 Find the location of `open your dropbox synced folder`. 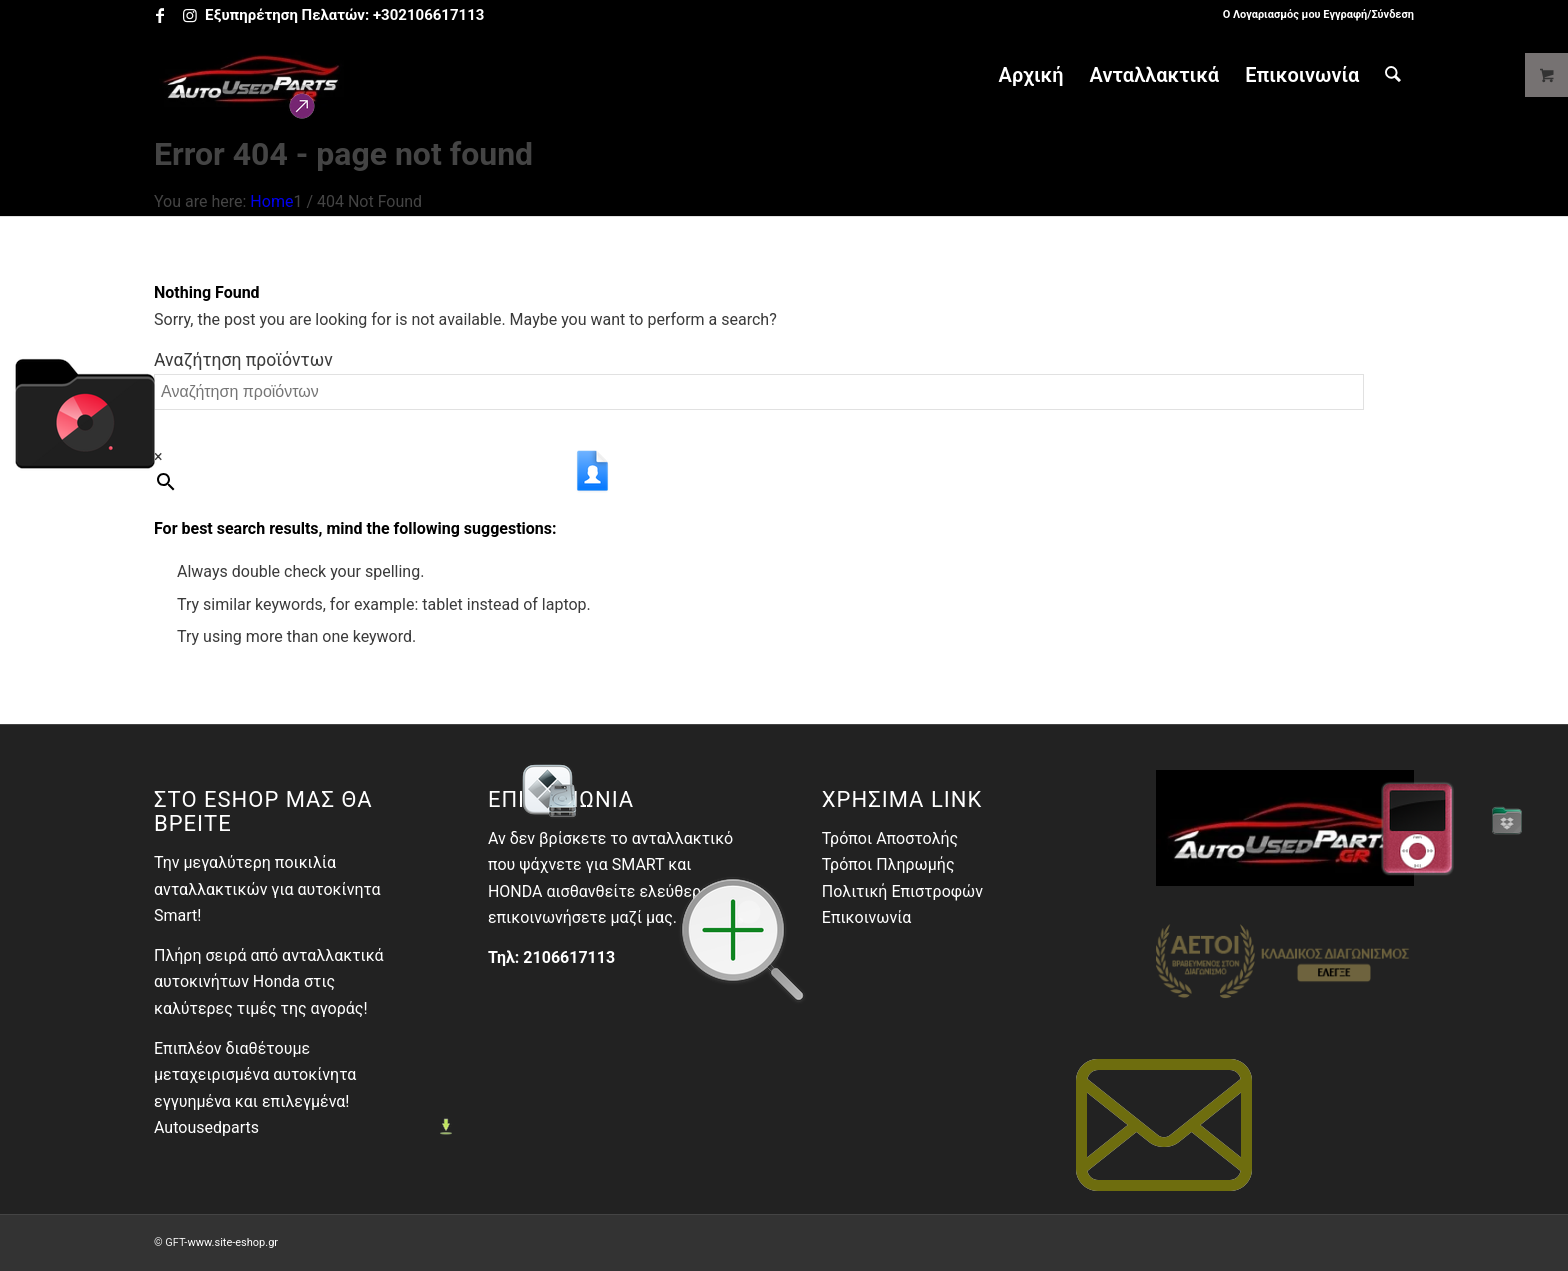

open your dropbox synced folder is located at coordinates (1507, 820).